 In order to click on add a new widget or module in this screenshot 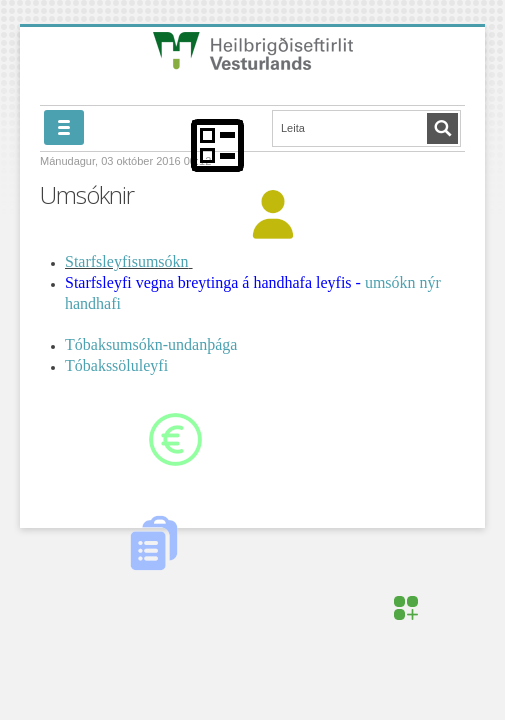, I will do `click(406, 608)`.